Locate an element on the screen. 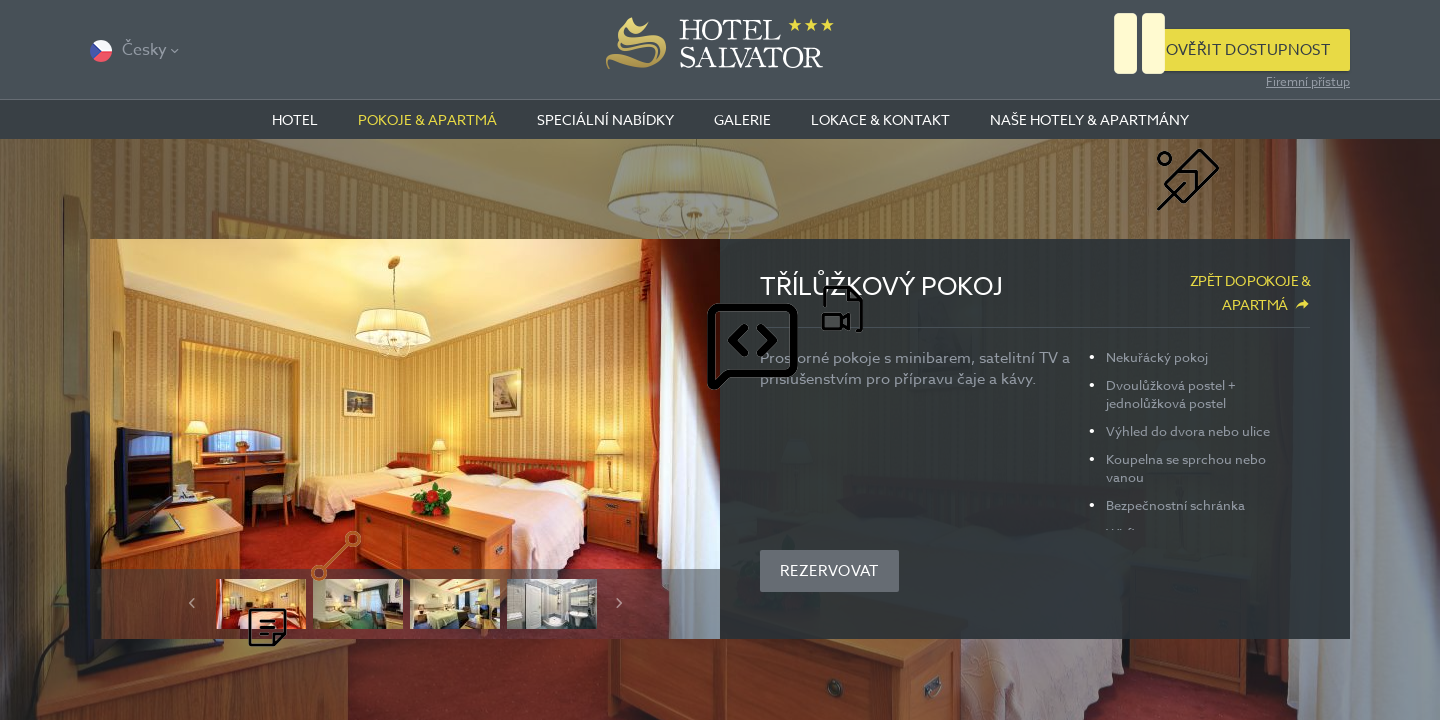 The image size is (1440, 720). draw a line between two points is located at coordinates (336, 556).